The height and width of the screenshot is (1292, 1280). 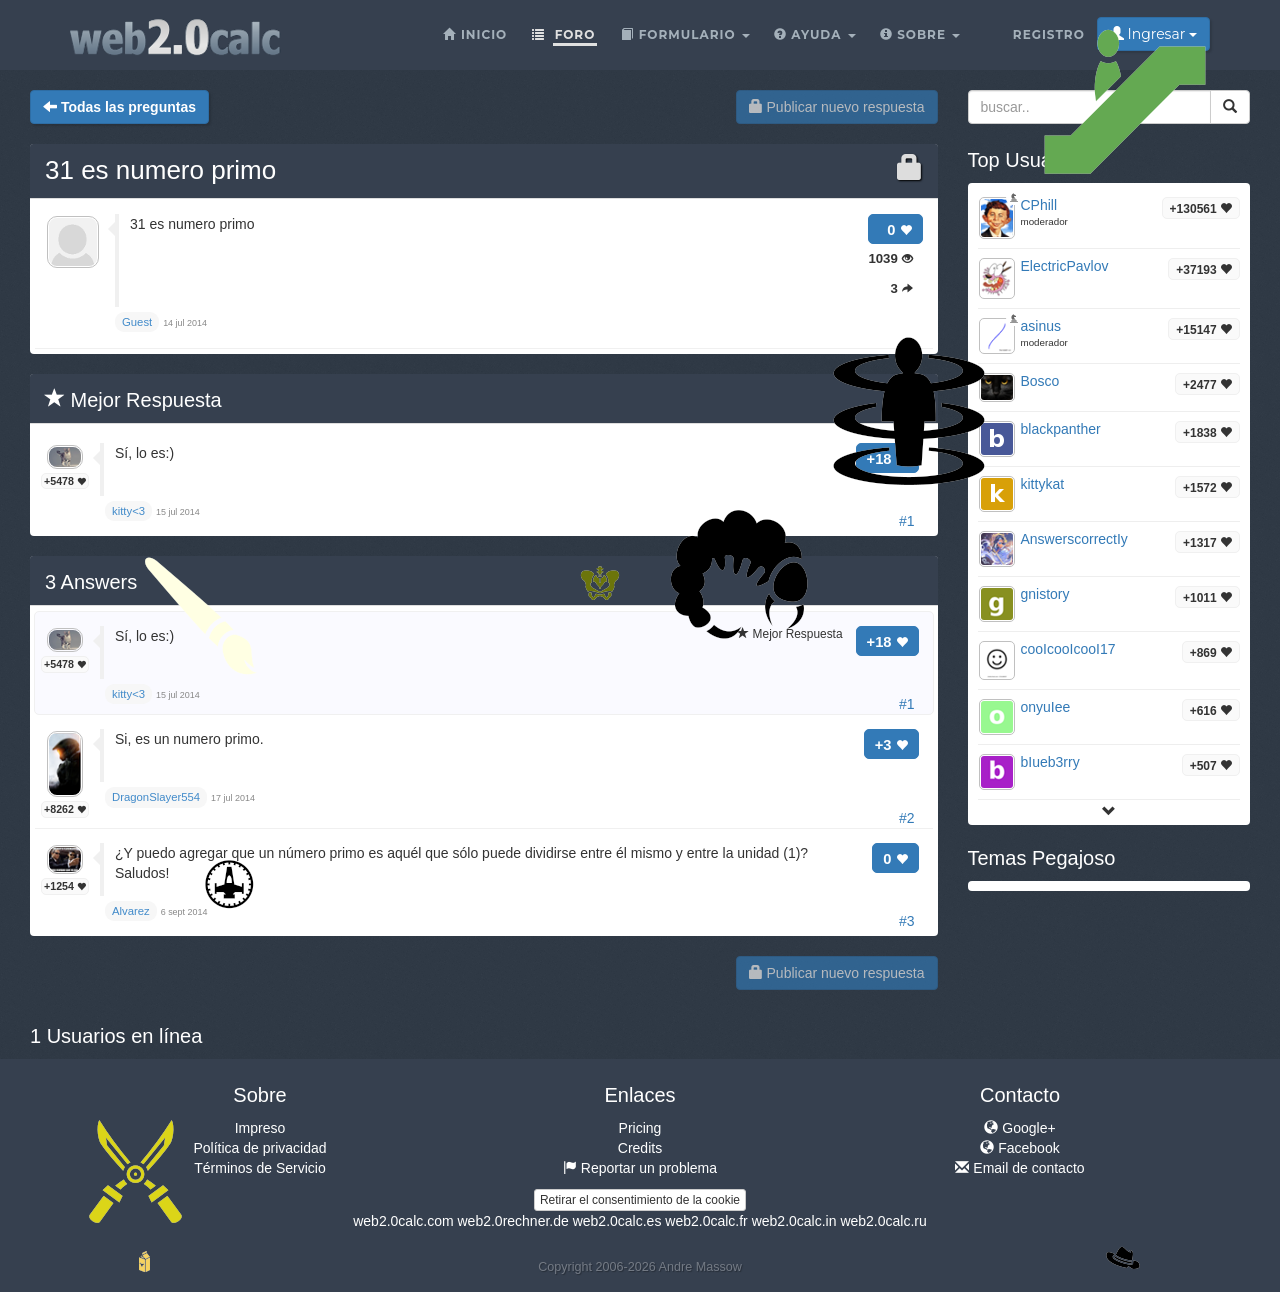 What do you see at coordinates (1125, 99) in the screenshot?
I see `indicates escalator location in a building or transit map` at bounding box center [1125, 99].